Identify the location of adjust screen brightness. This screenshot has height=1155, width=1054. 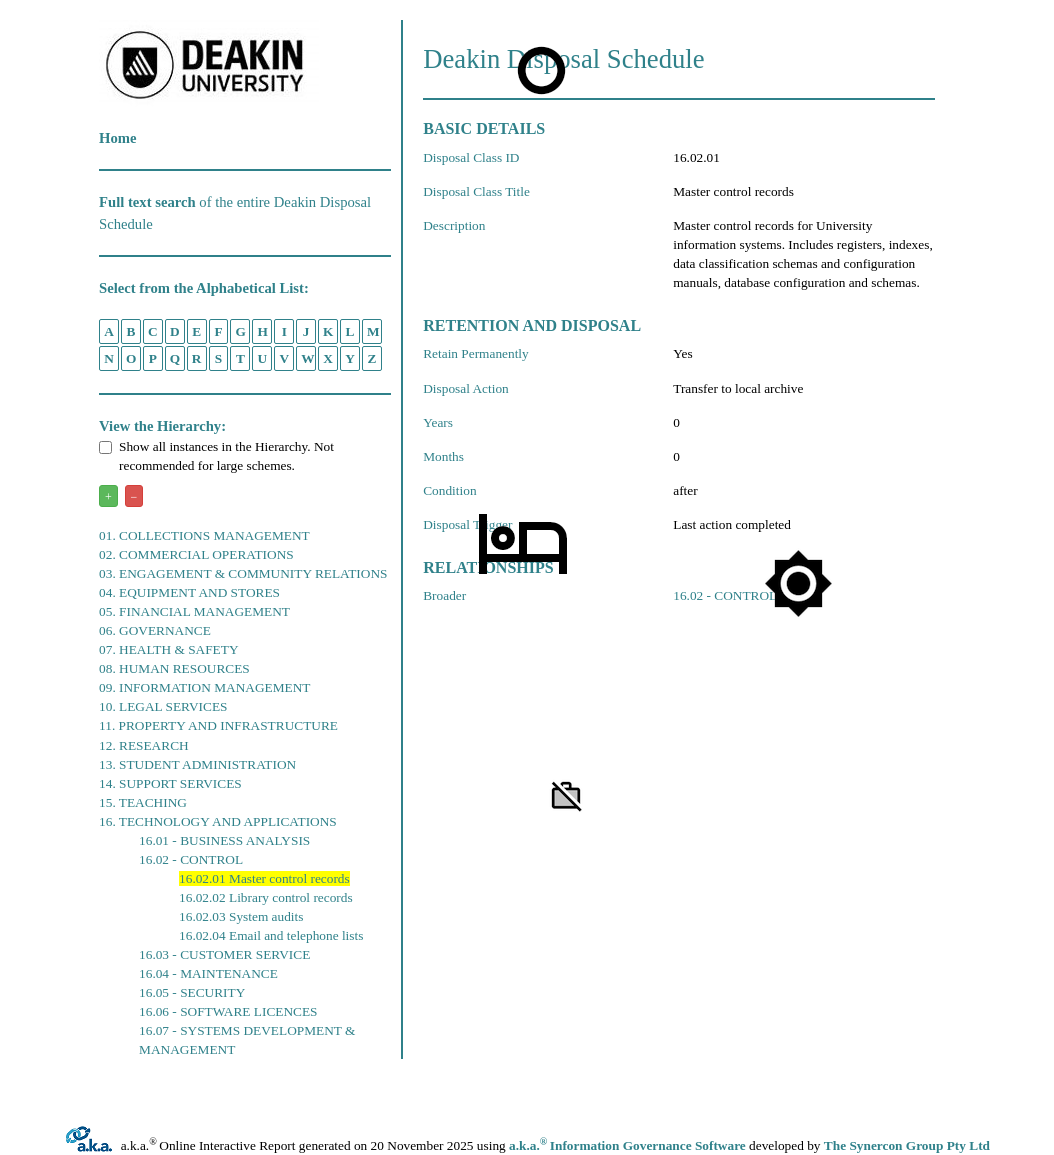
(798, 583).